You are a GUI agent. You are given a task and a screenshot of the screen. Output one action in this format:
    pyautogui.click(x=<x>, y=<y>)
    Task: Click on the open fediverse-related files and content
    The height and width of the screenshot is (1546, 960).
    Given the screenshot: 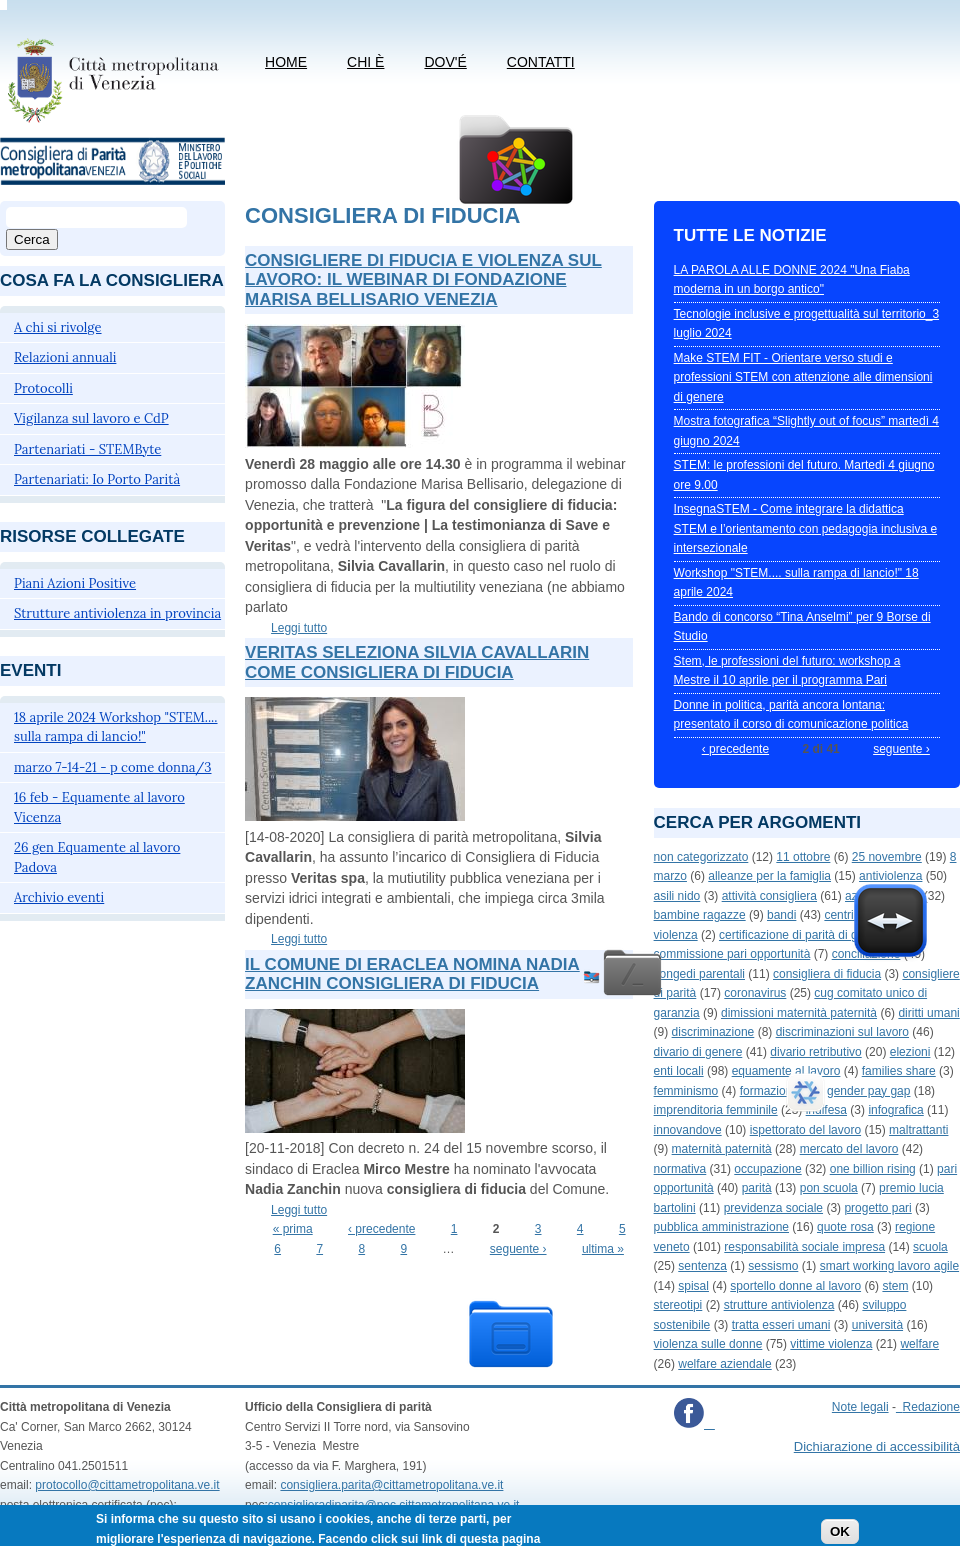 What is the action you would take?
    pyautogui.click(x=515, y=162)
    